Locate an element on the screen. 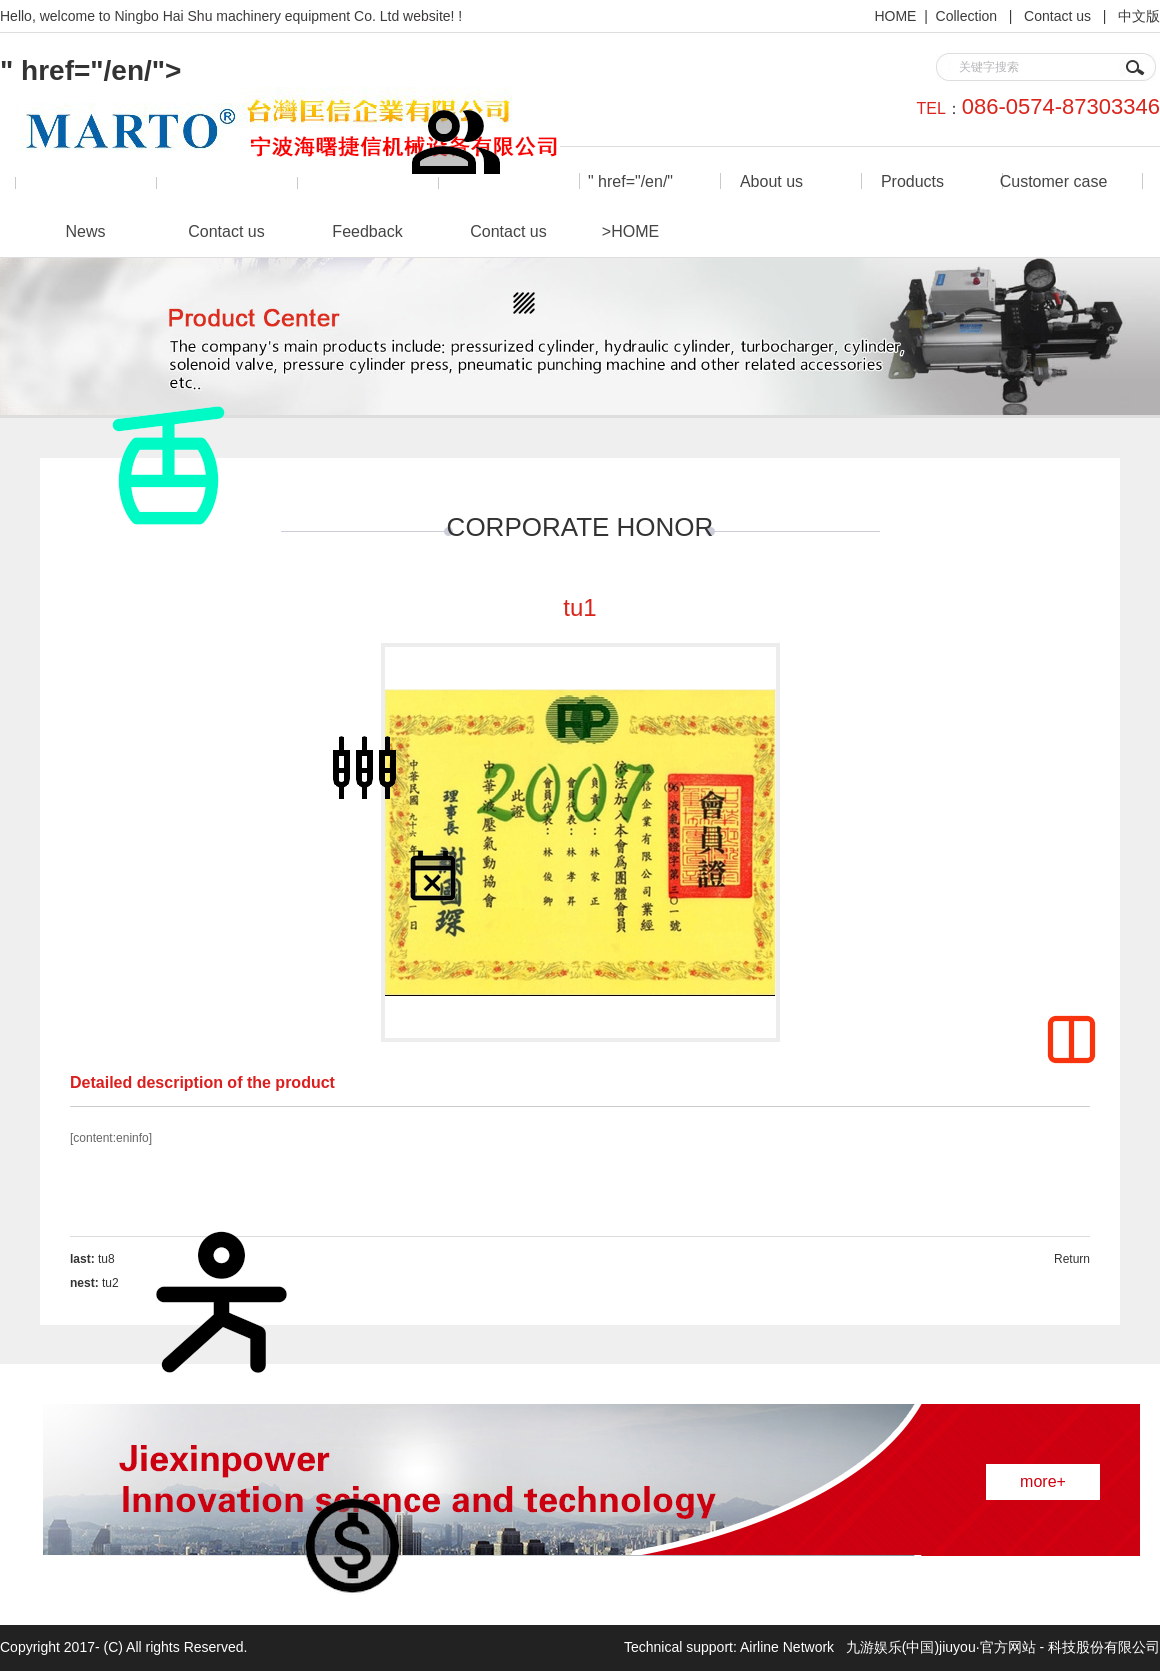 The width and height of the screenshot is (1160, 1671). indicates a busy or unavailable event is located at coordinates (433, 878).